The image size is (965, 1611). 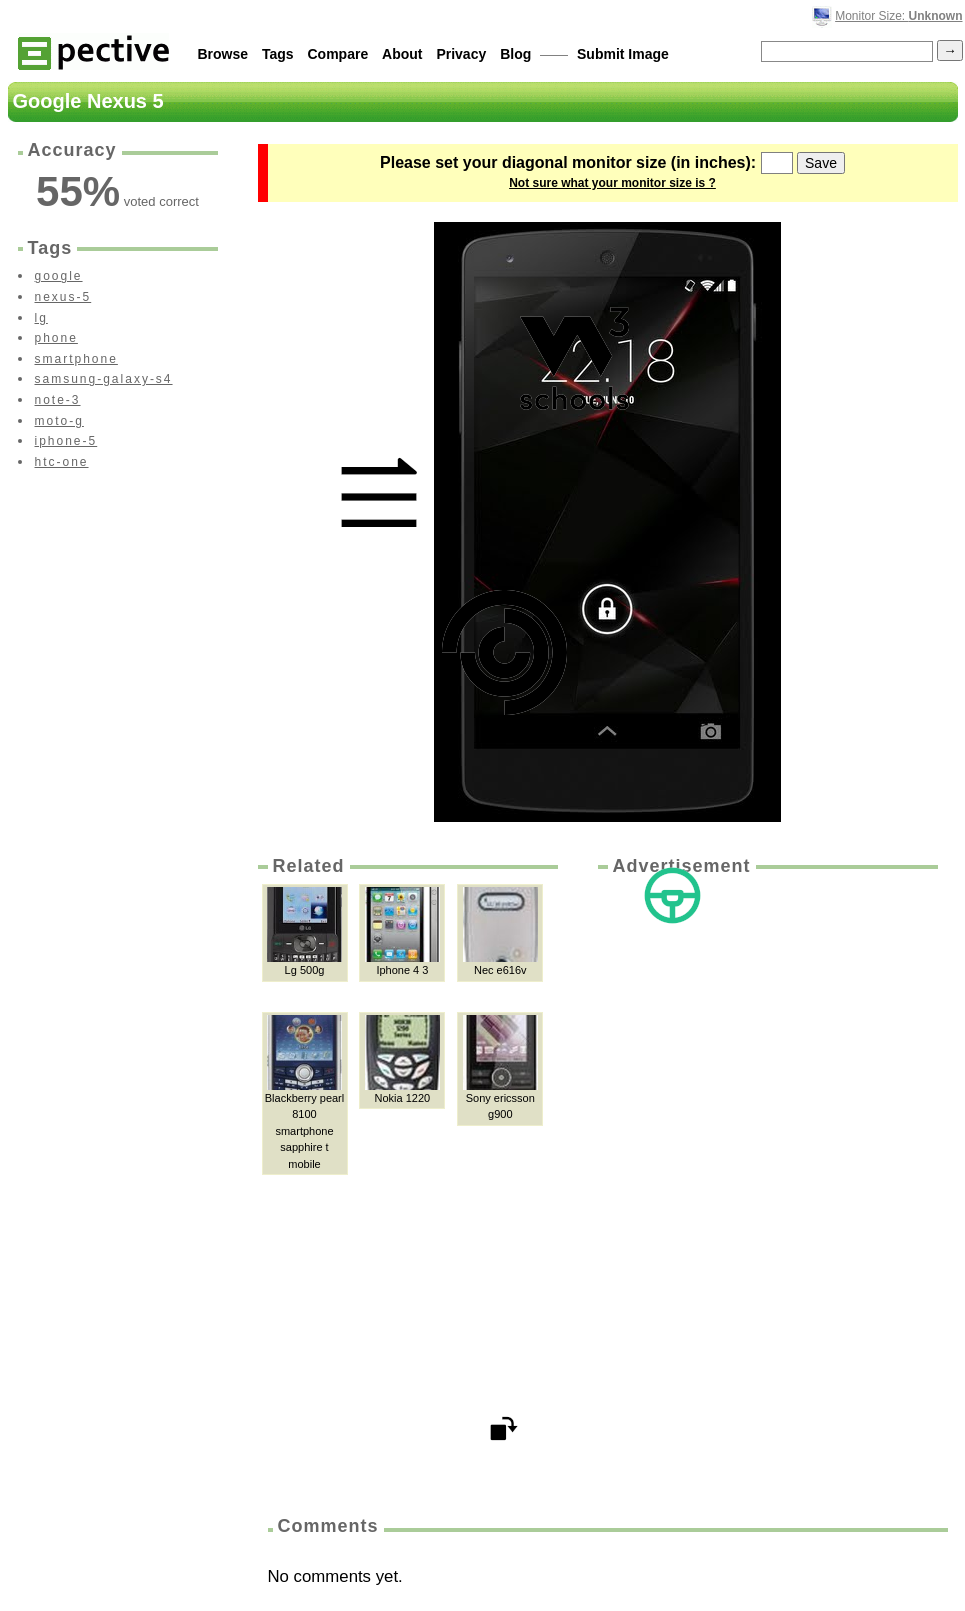 I want to click on access driving or navigation mode, so click(x=672, y=895).